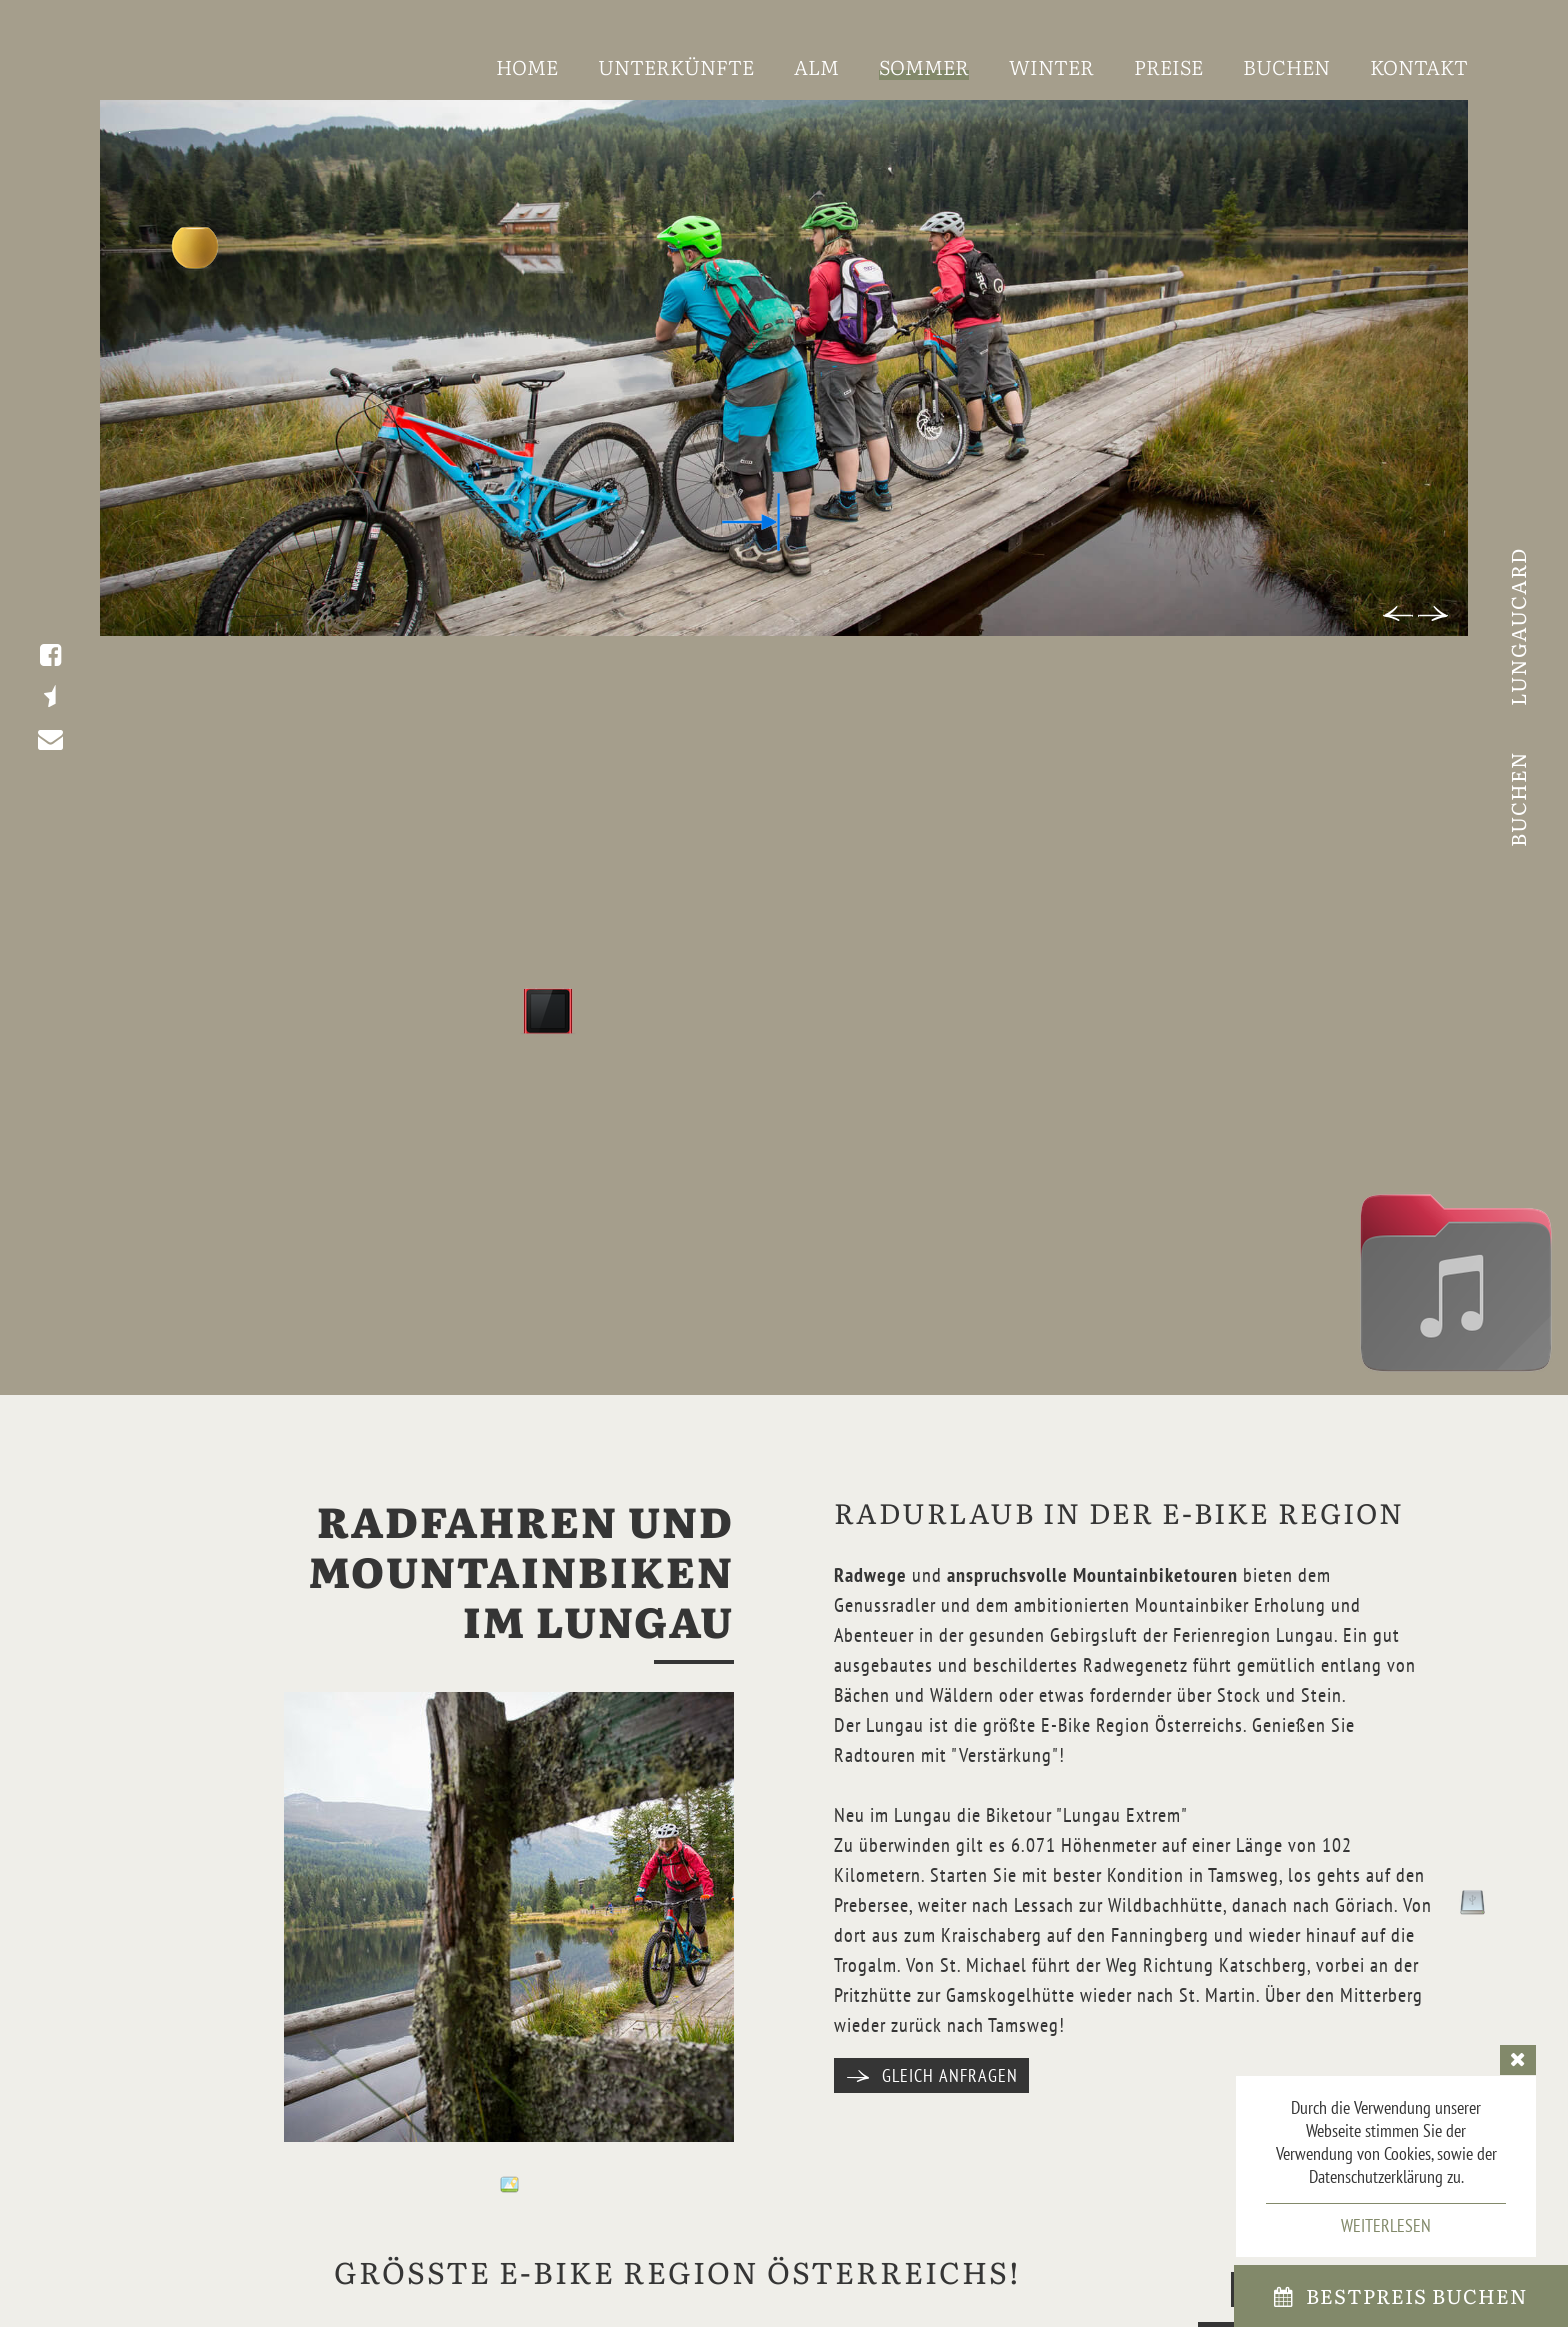  I want to click on open photo manager application, so click(509, 2184).